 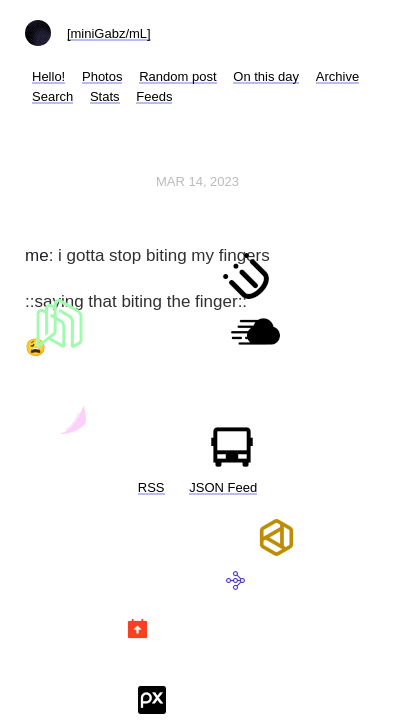 What do you see at coordinates (235, 580) in the screenshot?
I see `ray distributed computing framework logo` at bounding box center [235, 580].